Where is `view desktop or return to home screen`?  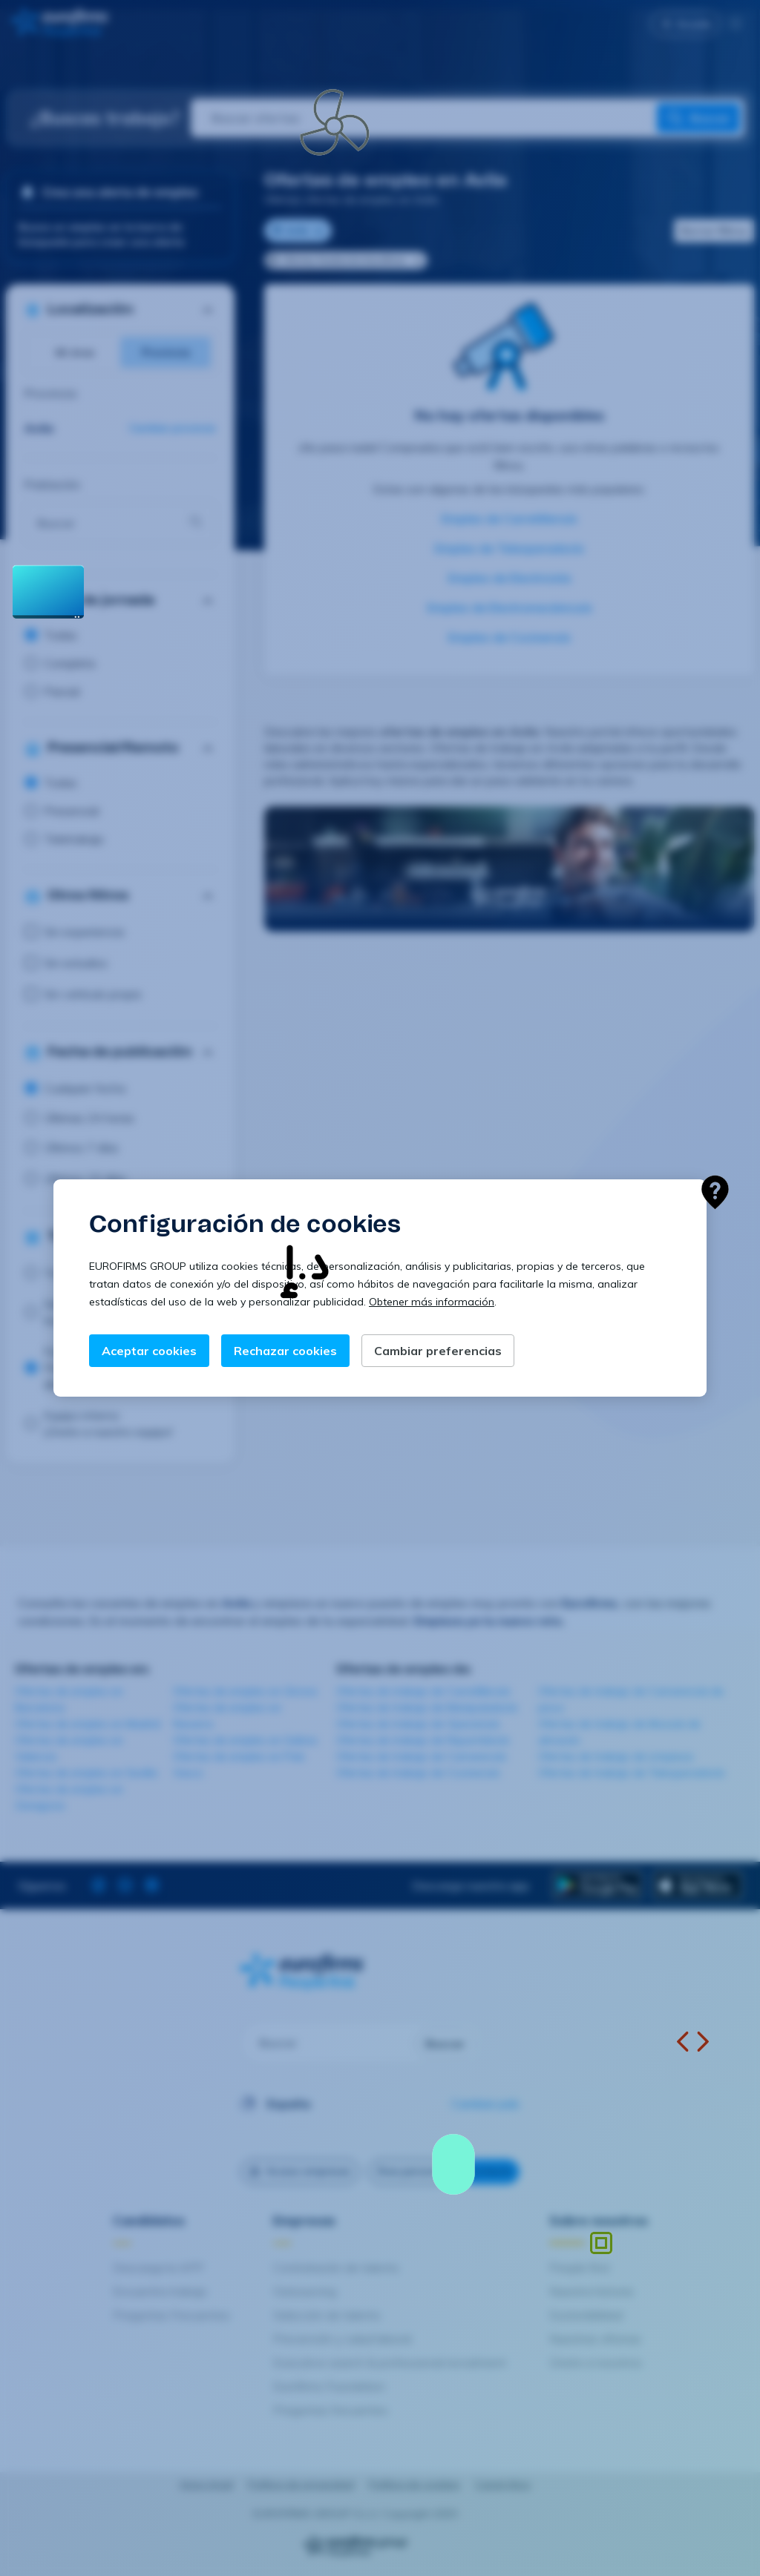 view desktop or return to home screen is located at coordinates (48, 592).